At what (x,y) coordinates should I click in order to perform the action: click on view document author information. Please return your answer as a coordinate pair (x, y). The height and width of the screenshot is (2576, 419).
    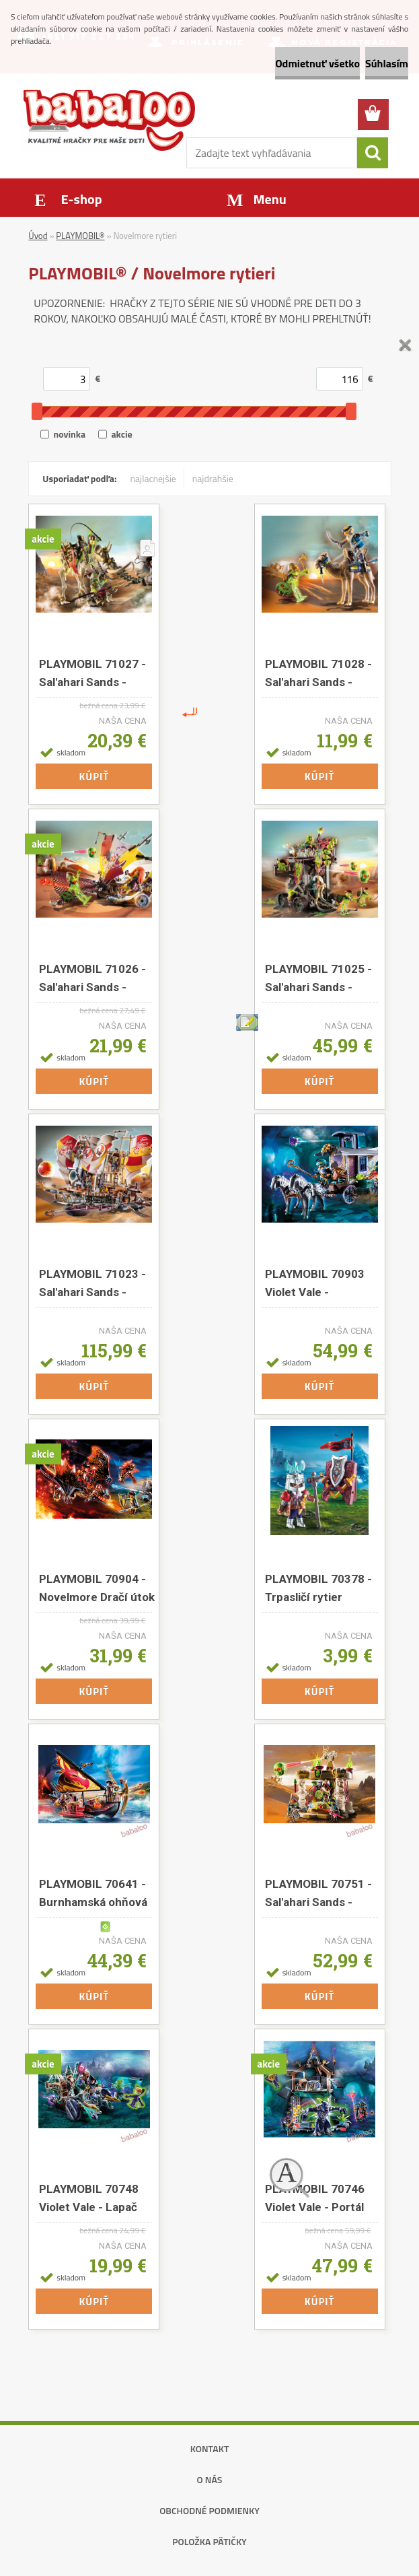
    Looking at the image, I should click on (147, 548).